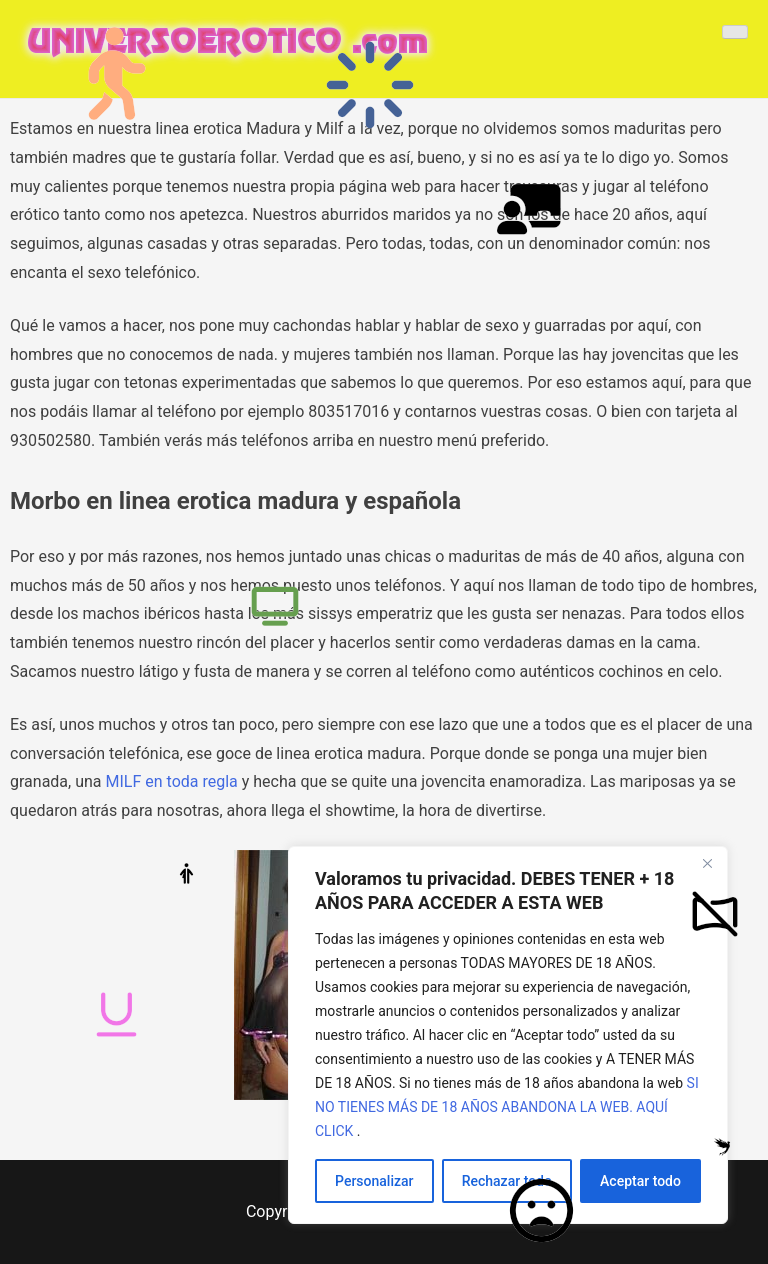 This screenshot has height=1264, width=768. What do you see at coordinates (541, 1210) in the screenshot?
I see `indicates negative feedback or dissatisfaction` at bounding box center [541, 1210].